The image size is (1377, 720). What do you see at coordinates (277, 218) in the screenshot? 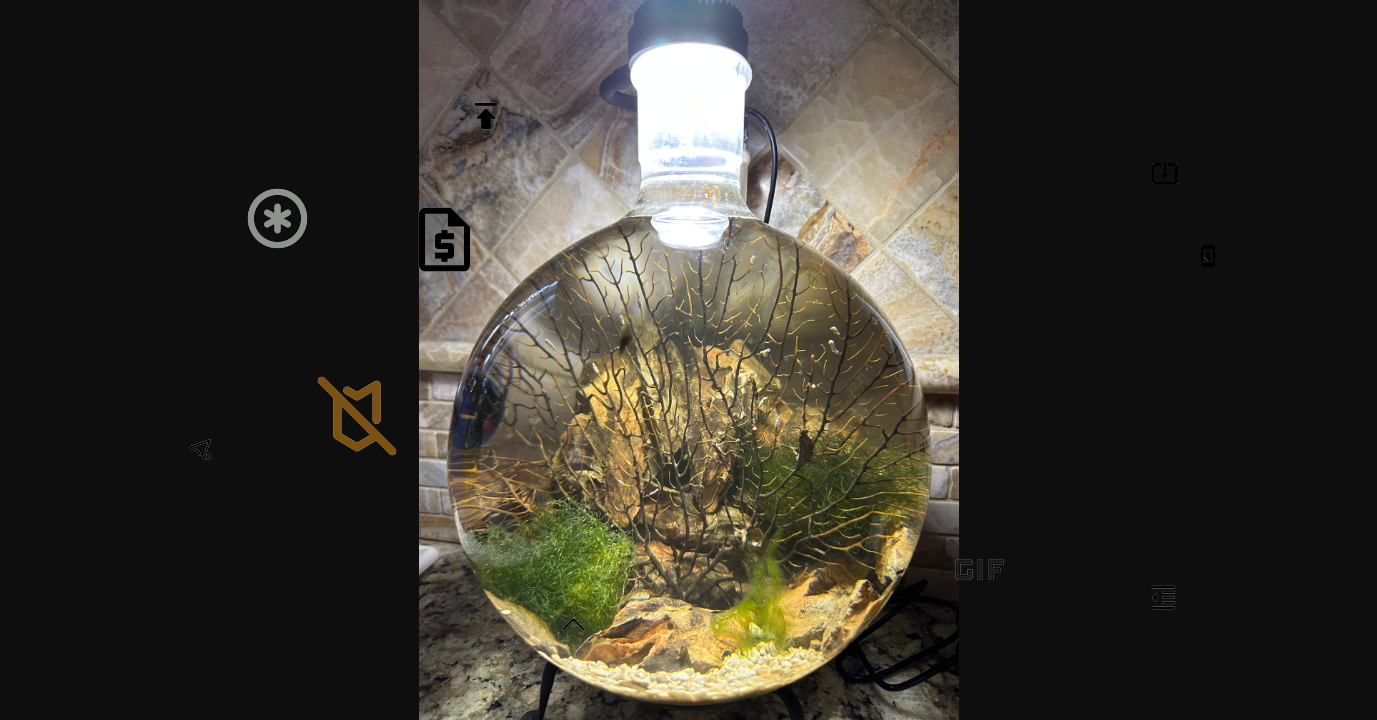
I see `access medical or health features` at bounding box center [277, 218].